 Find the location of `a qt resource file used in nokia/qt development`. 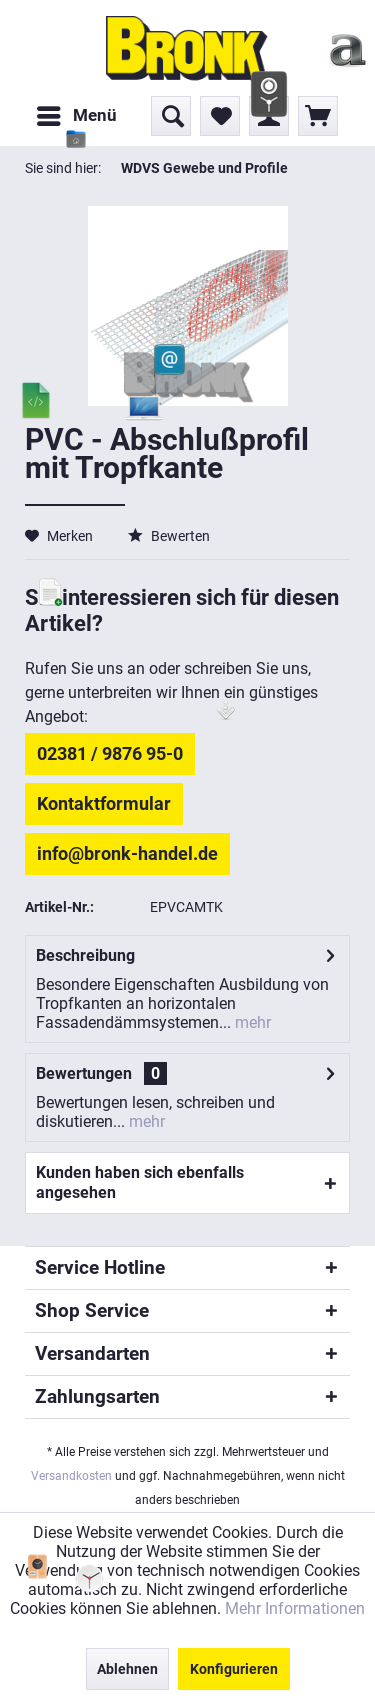

a qt resource file used in nokia/qt development is located at coordinates (36, 401).